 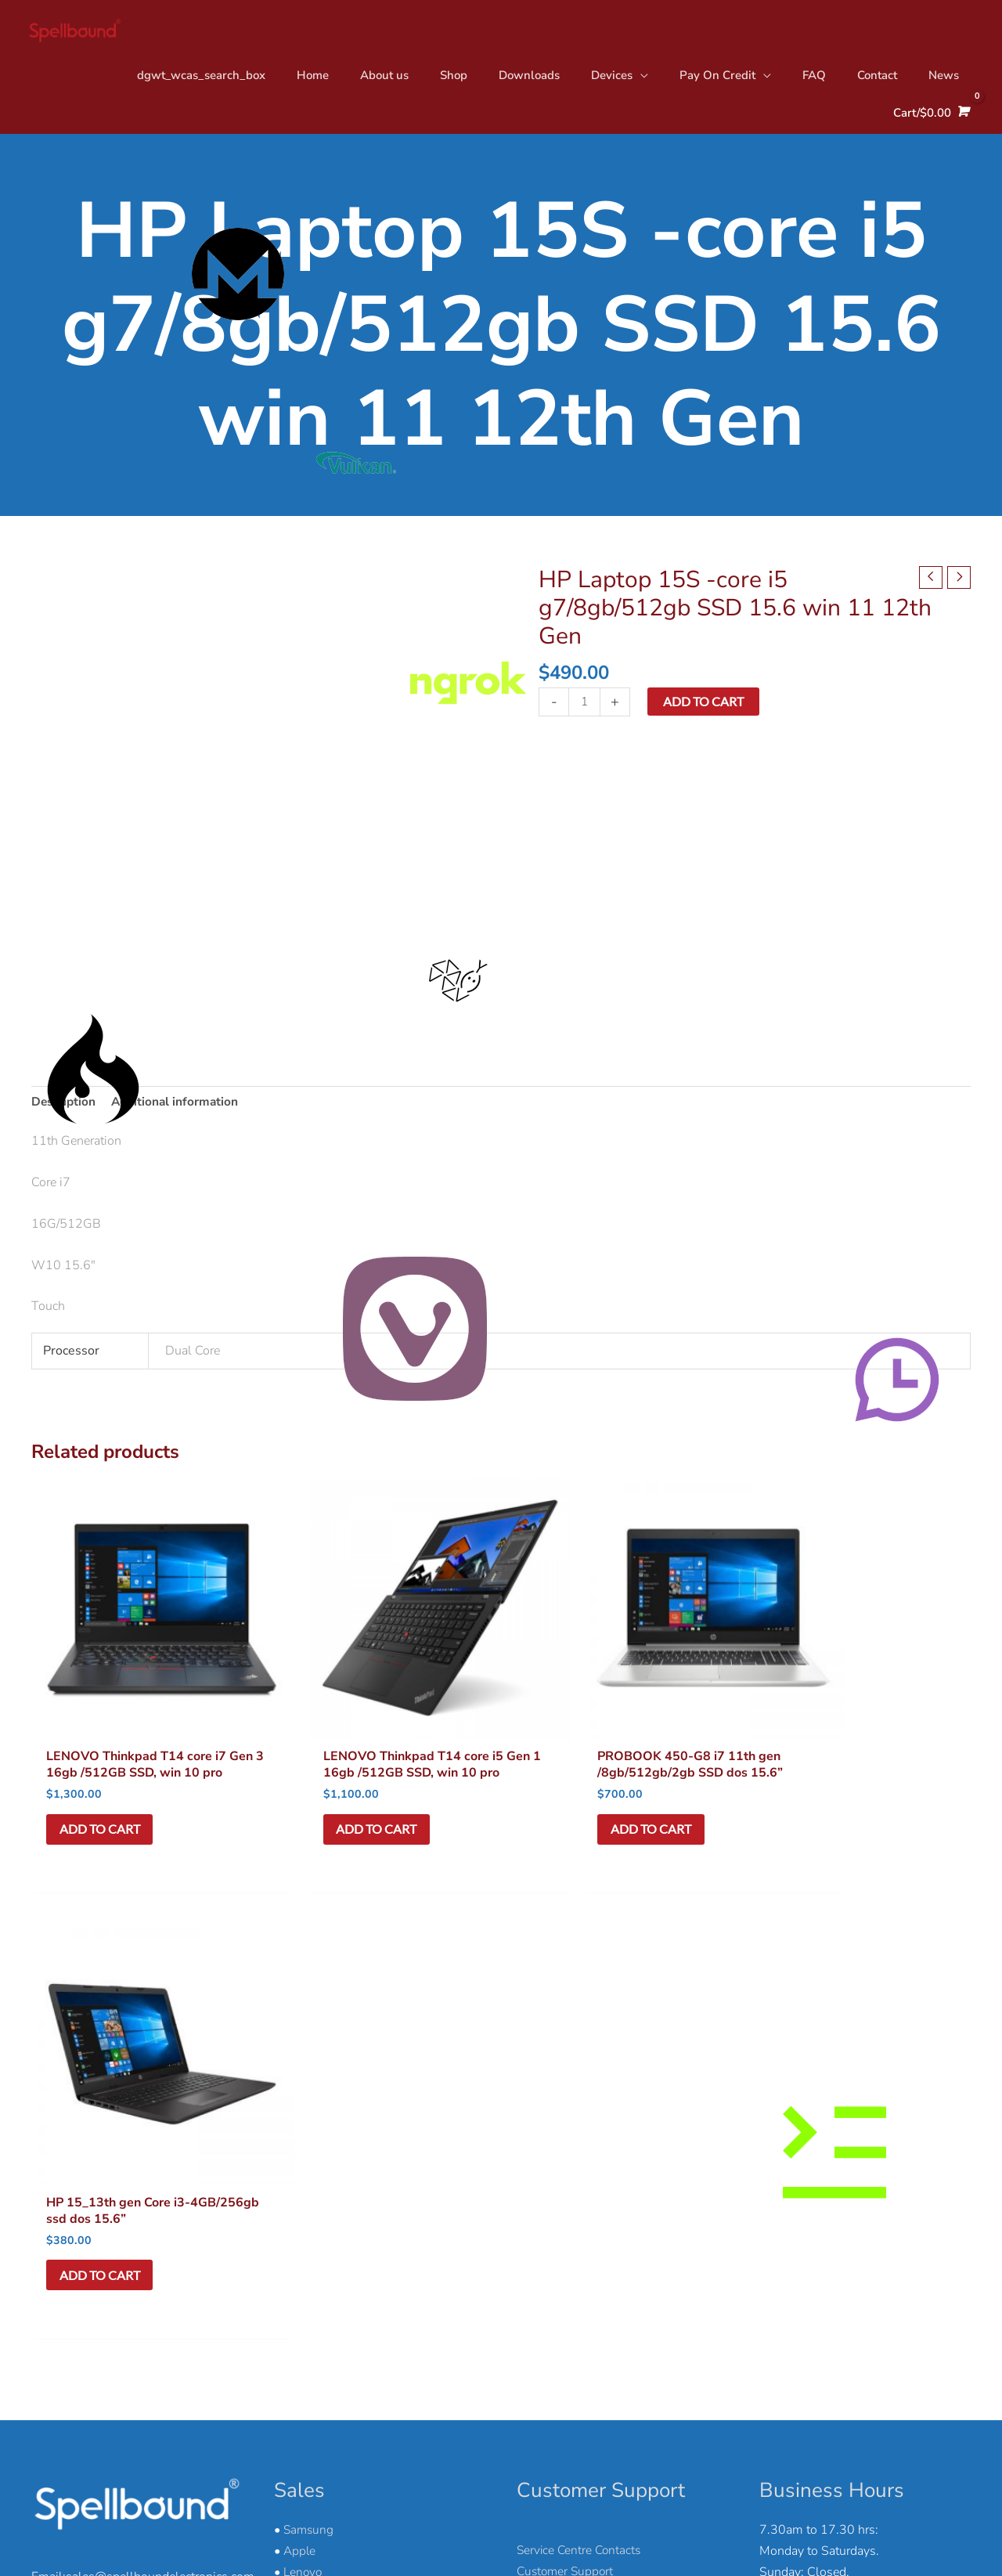 What do you see at coordinates (93, 1069) in the screenshot?
I see `codeigniter framework logo` at bounding box center [93, 1069].